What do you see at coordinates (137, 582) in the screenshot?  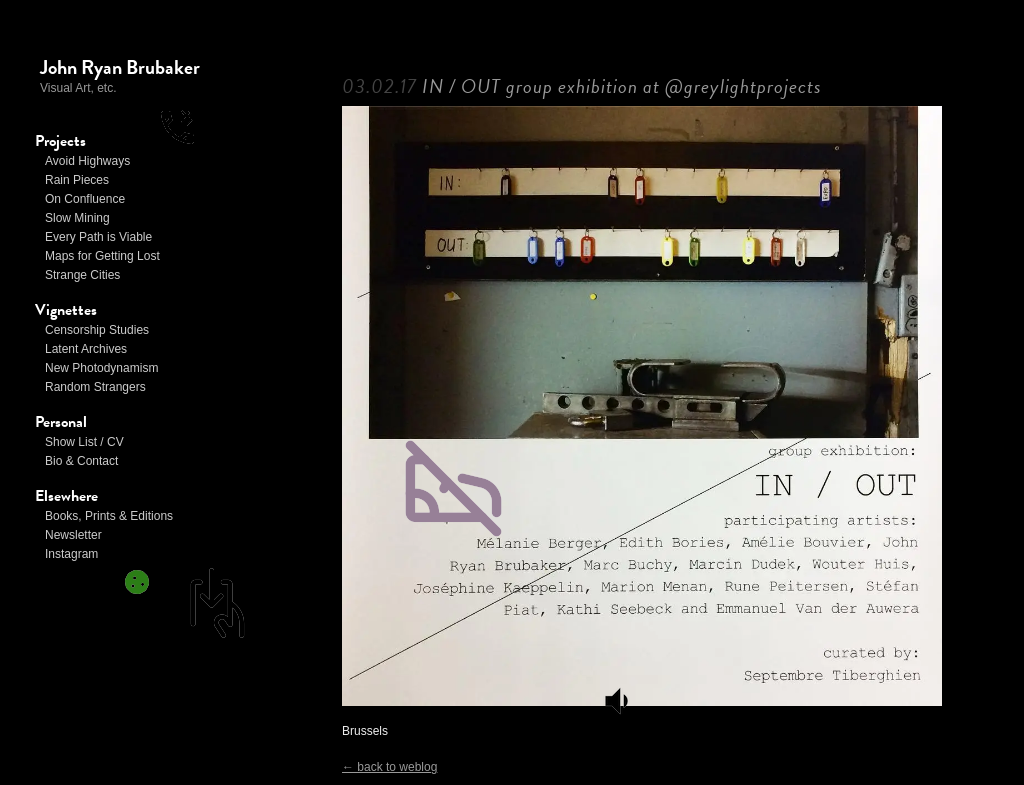 I see `manage cookie preferences` at bounding box center [137, 582].